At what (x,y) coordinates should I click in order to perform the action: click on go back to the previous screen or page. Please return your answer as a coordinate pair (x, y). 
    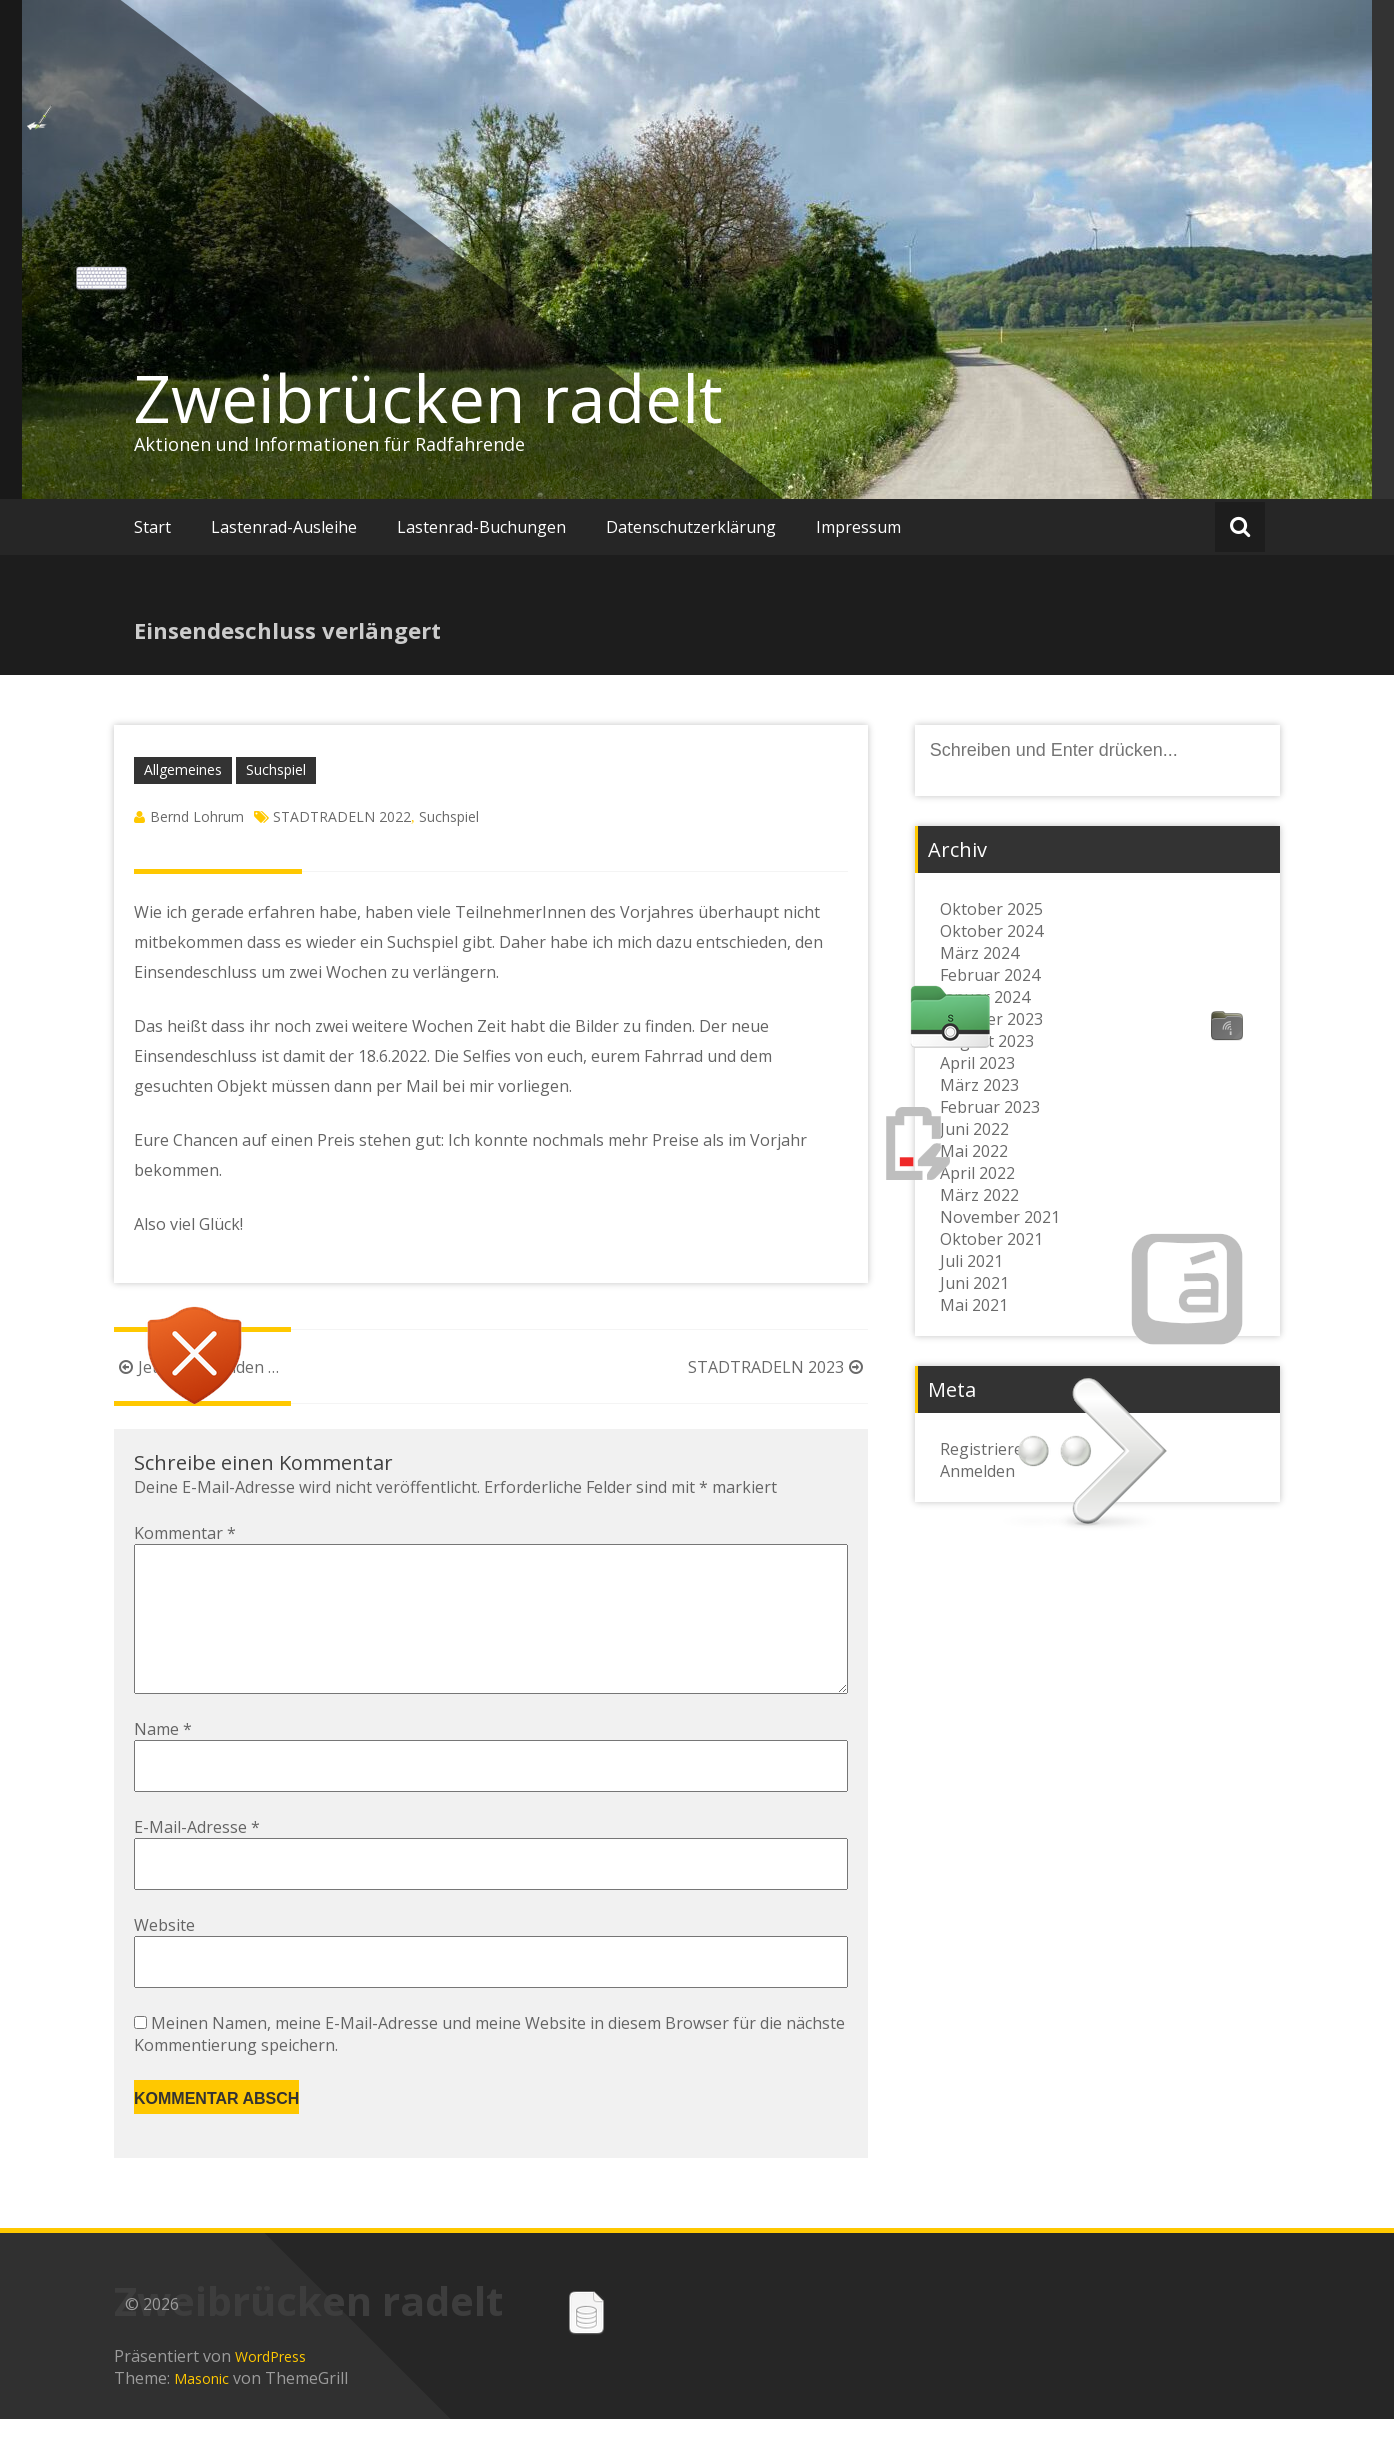
    Looking at the image, I should click on (1091, 1451).